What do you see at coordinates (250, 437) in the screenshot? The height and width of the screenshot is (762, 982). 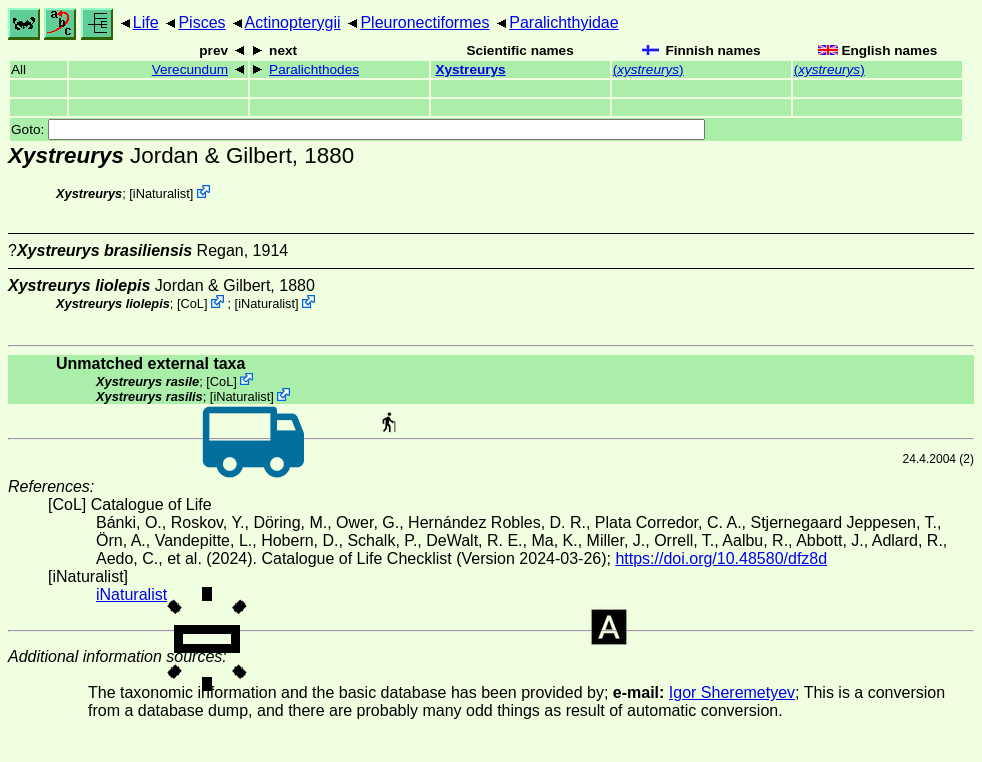 I see `track your delivery or shipment` at bounding box center [250, 437].